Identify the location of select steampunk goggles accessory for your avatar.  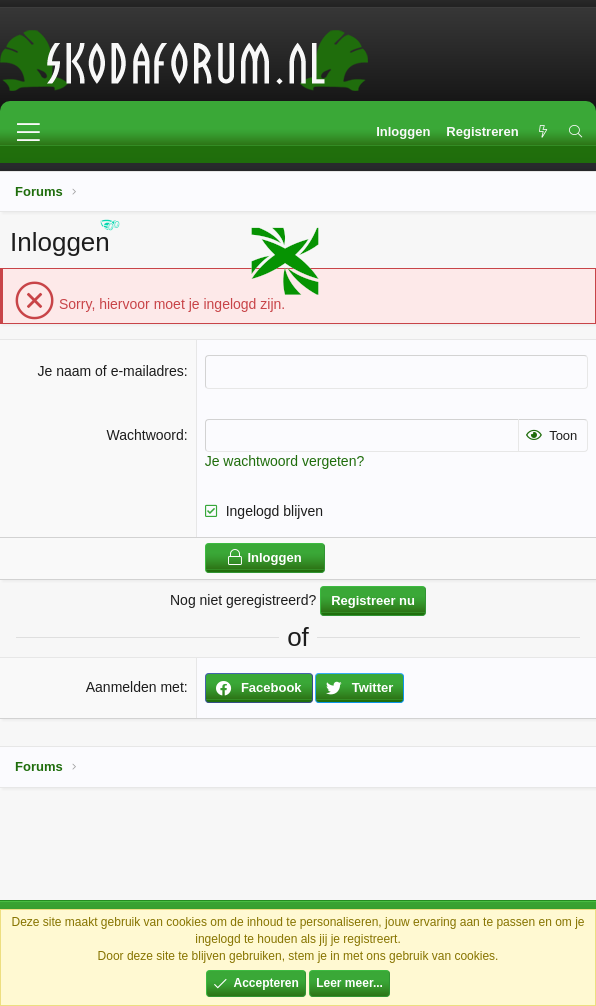
(110, 225).